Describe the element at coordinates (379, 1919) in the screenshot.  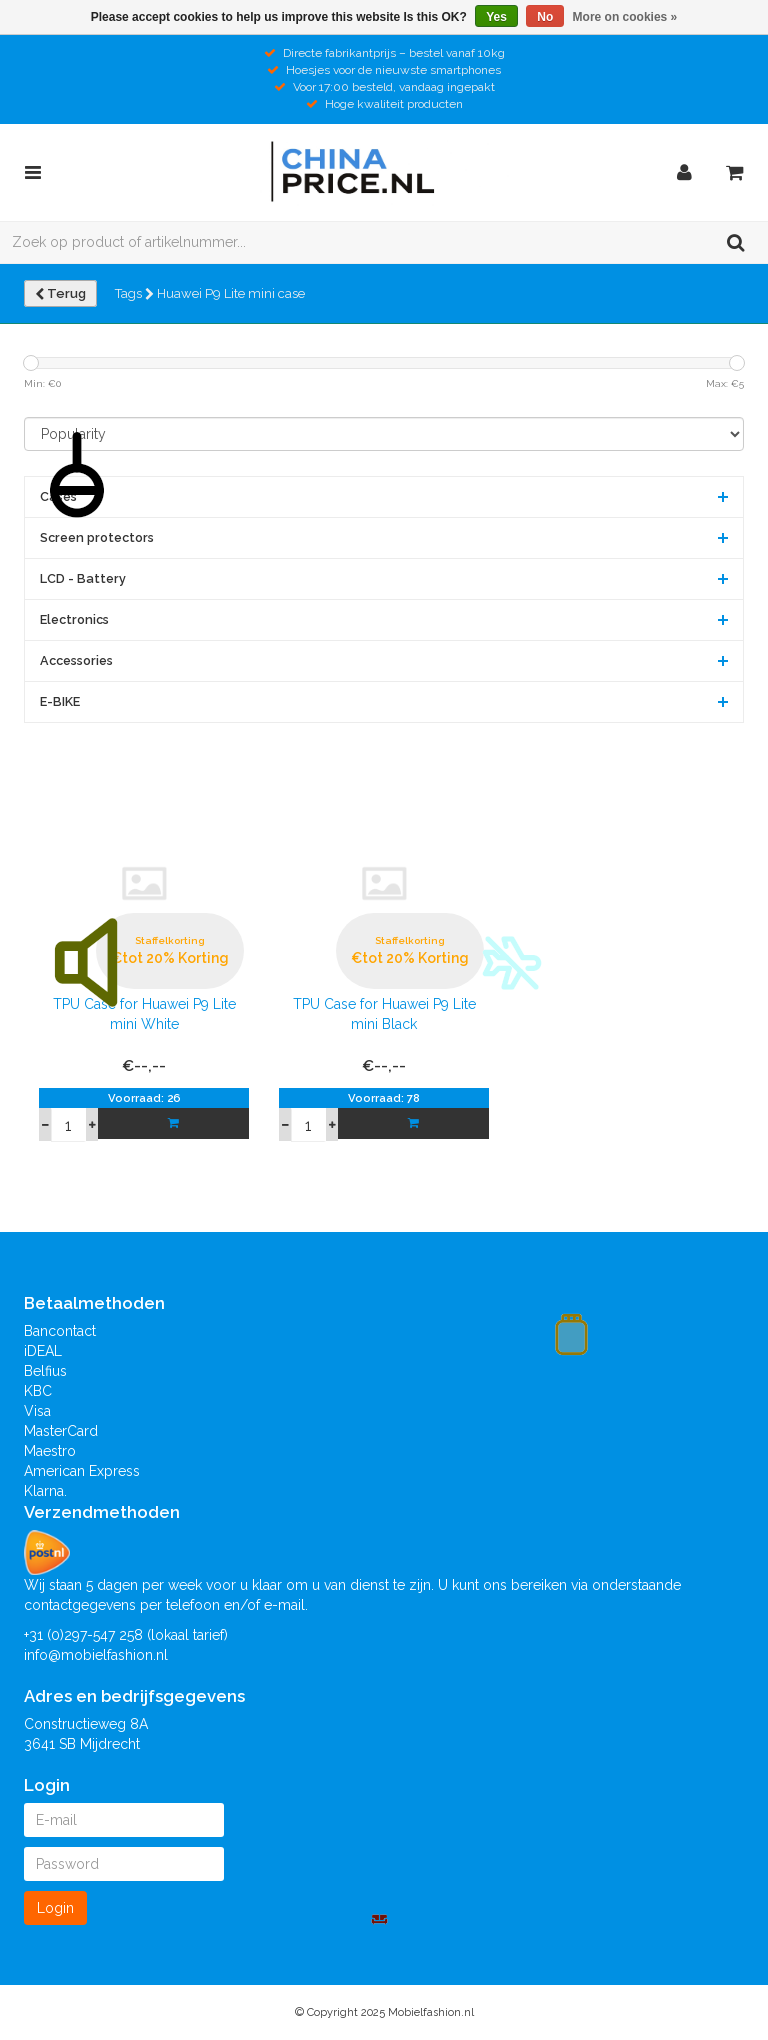
I see `browse furniture or home decor items` at that location.